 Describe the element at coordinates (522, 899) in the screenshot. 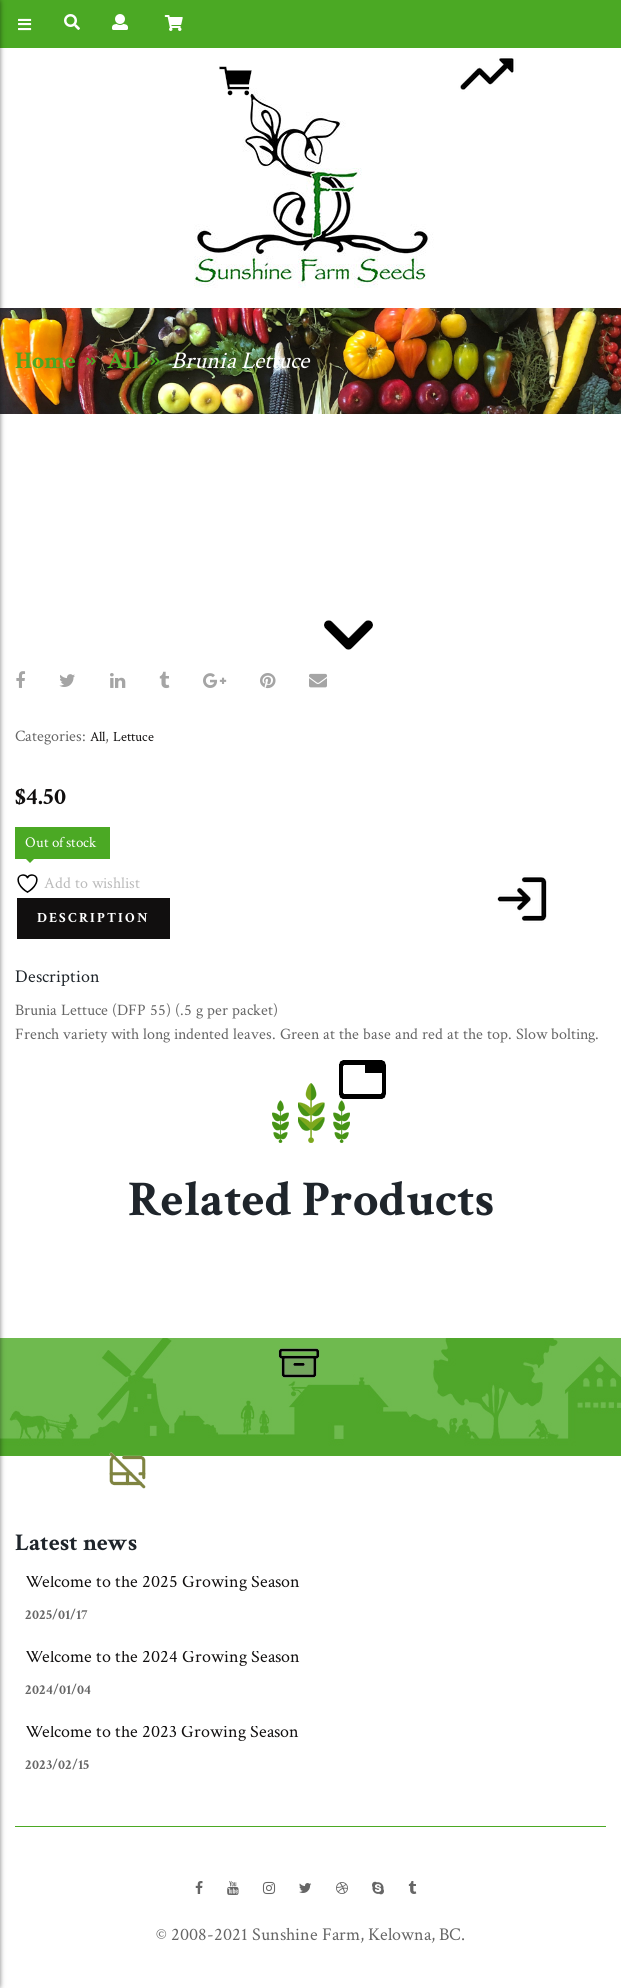

I see `log in to your account` at that location.